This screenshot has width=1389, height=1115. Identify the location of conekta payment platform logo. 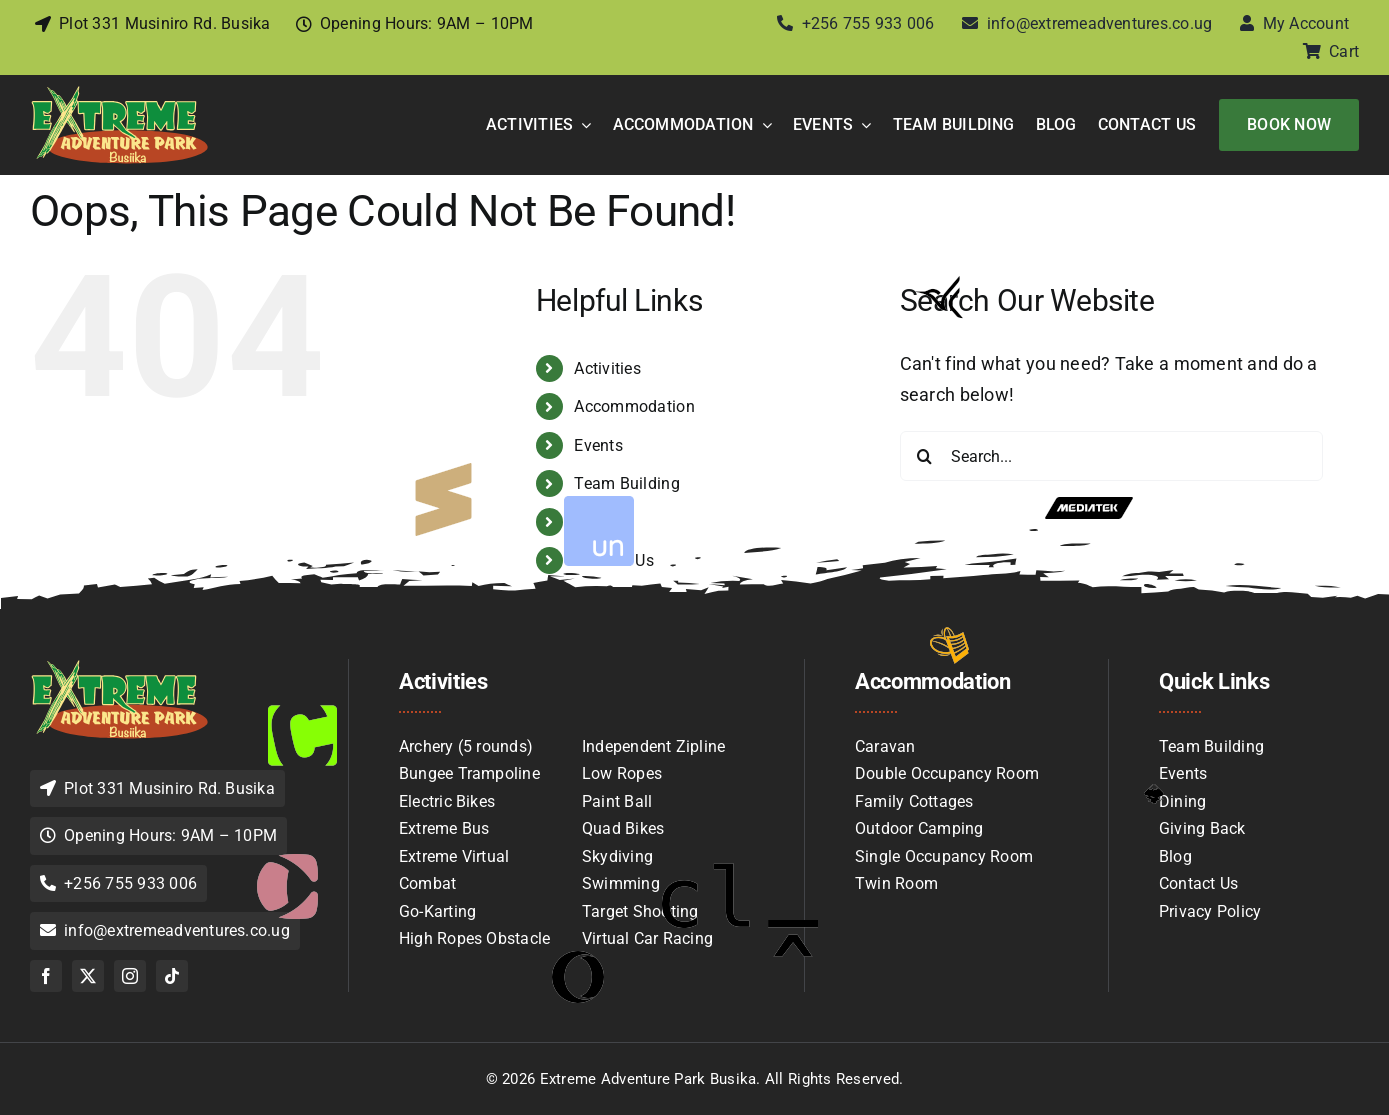
(287, 886).